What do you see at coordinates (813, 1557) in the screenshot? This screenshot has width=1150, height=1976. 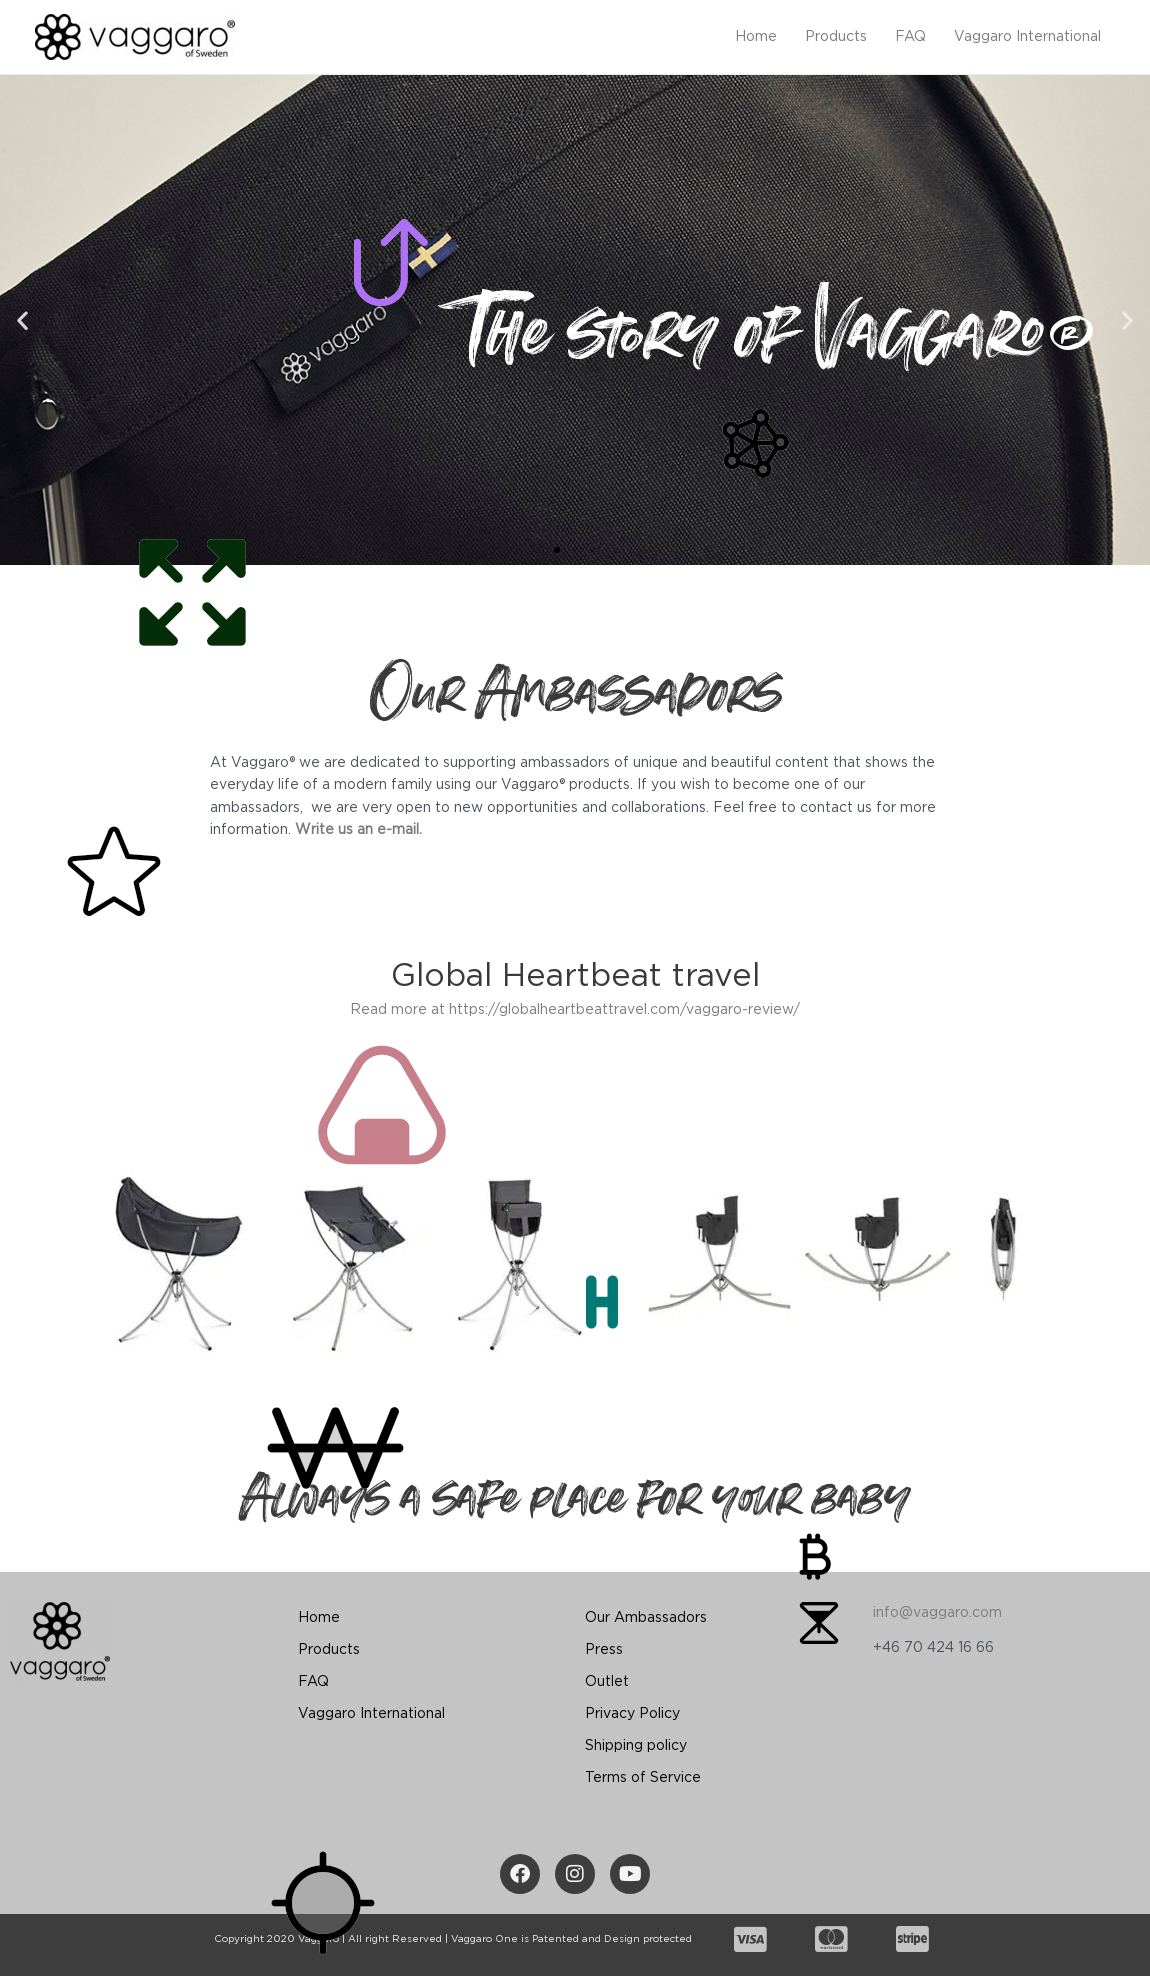 I see `view bitcoin balance or wallet` at bounding box center [813, 1557].